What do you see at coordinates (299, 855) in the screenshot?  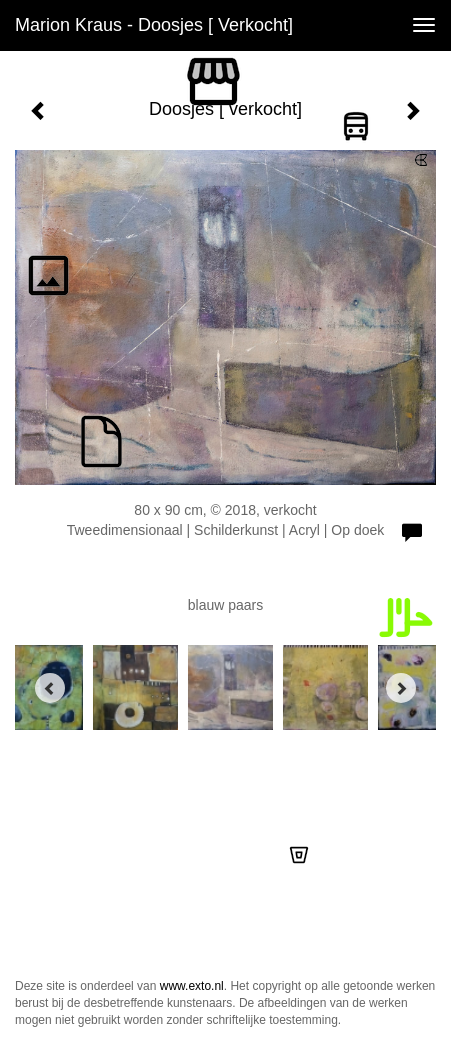 I see `open Bitbucket repository` at bounding box center [299, 855].